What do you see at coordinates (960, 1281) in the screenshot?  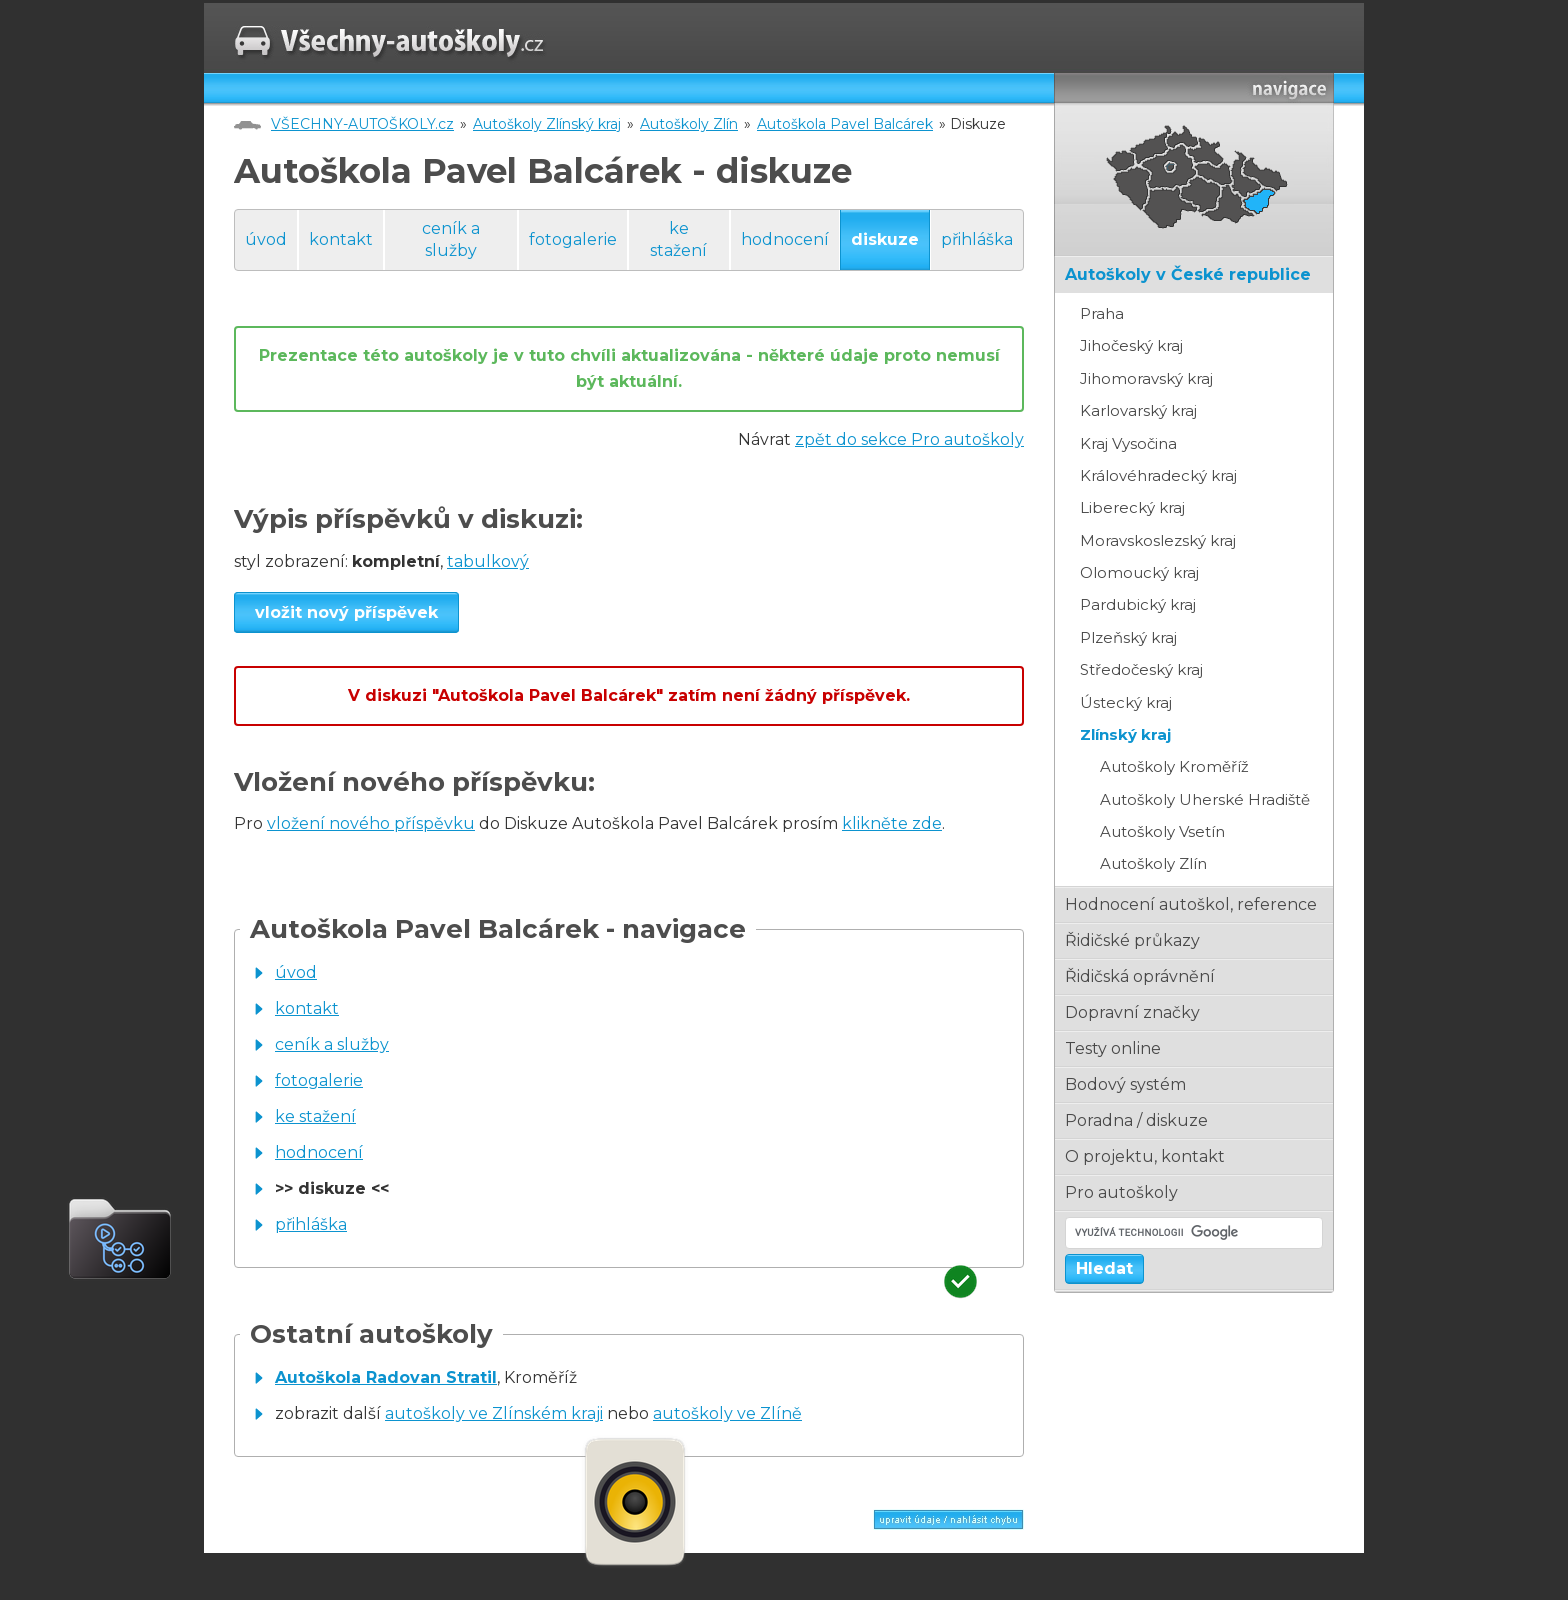 I see `apply mail filters to messages` at bounding box center [960, 1281].